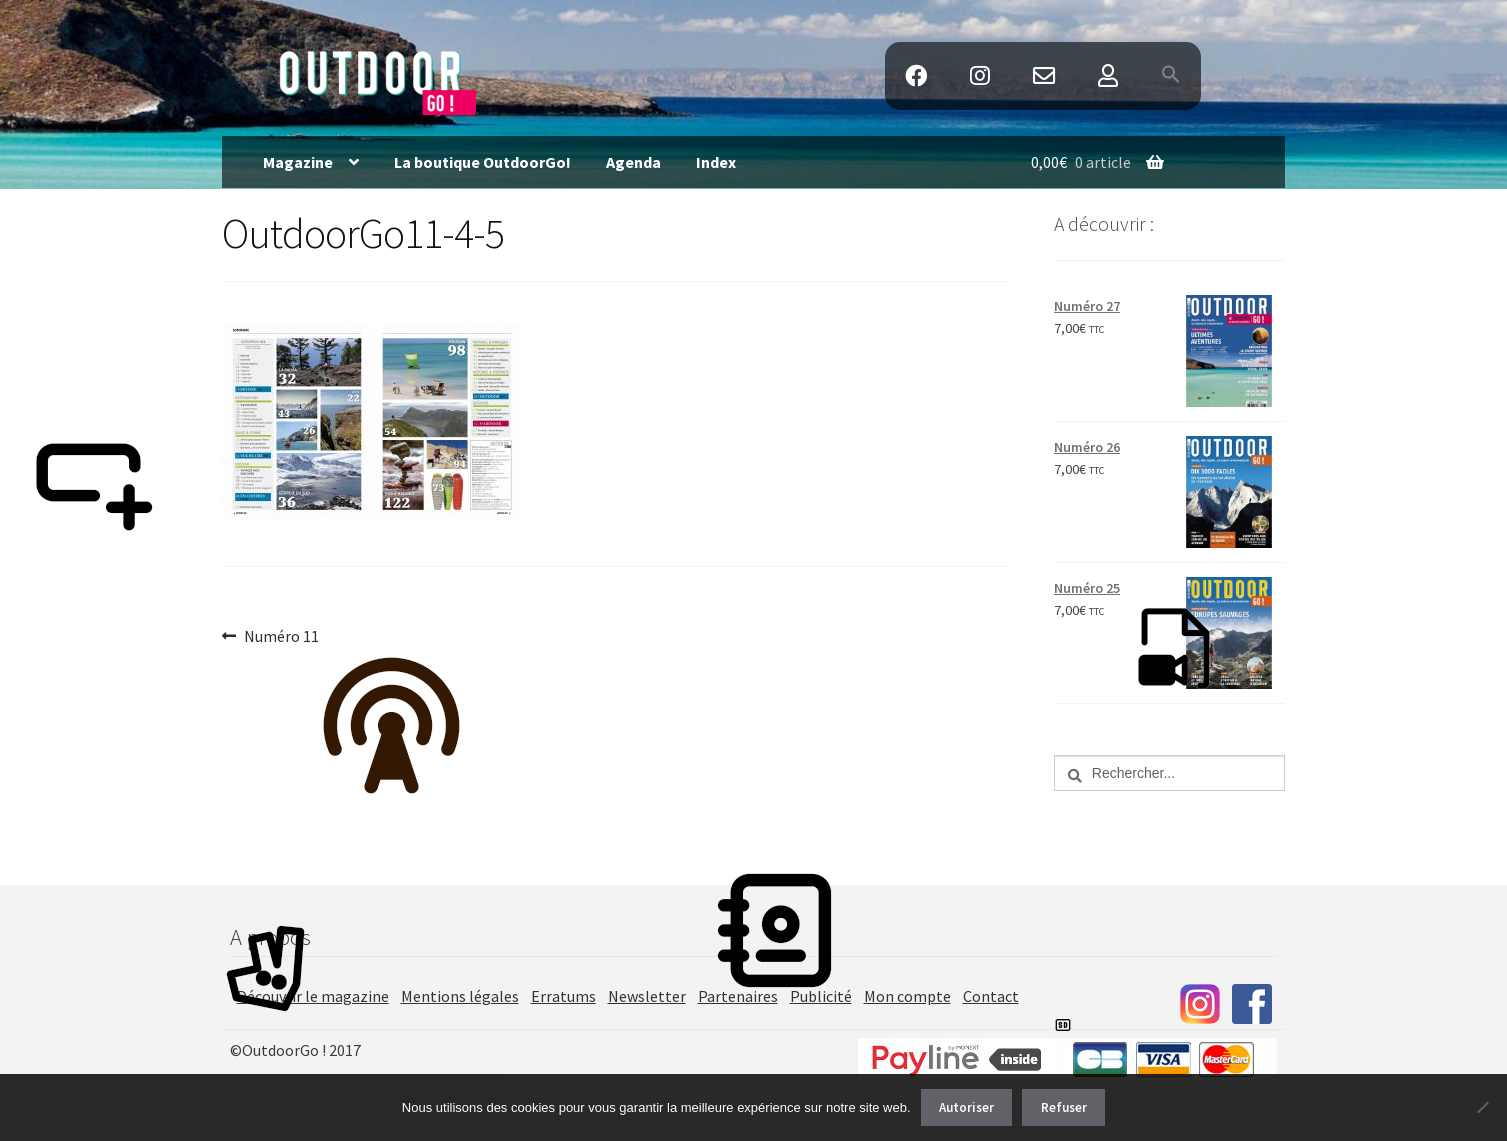 The height and width of the screenshot is (1141, 1507). Describe the element at coordinates (391, 725) in the screenshot. I see `access broadcast or radio tower settings` at that location.